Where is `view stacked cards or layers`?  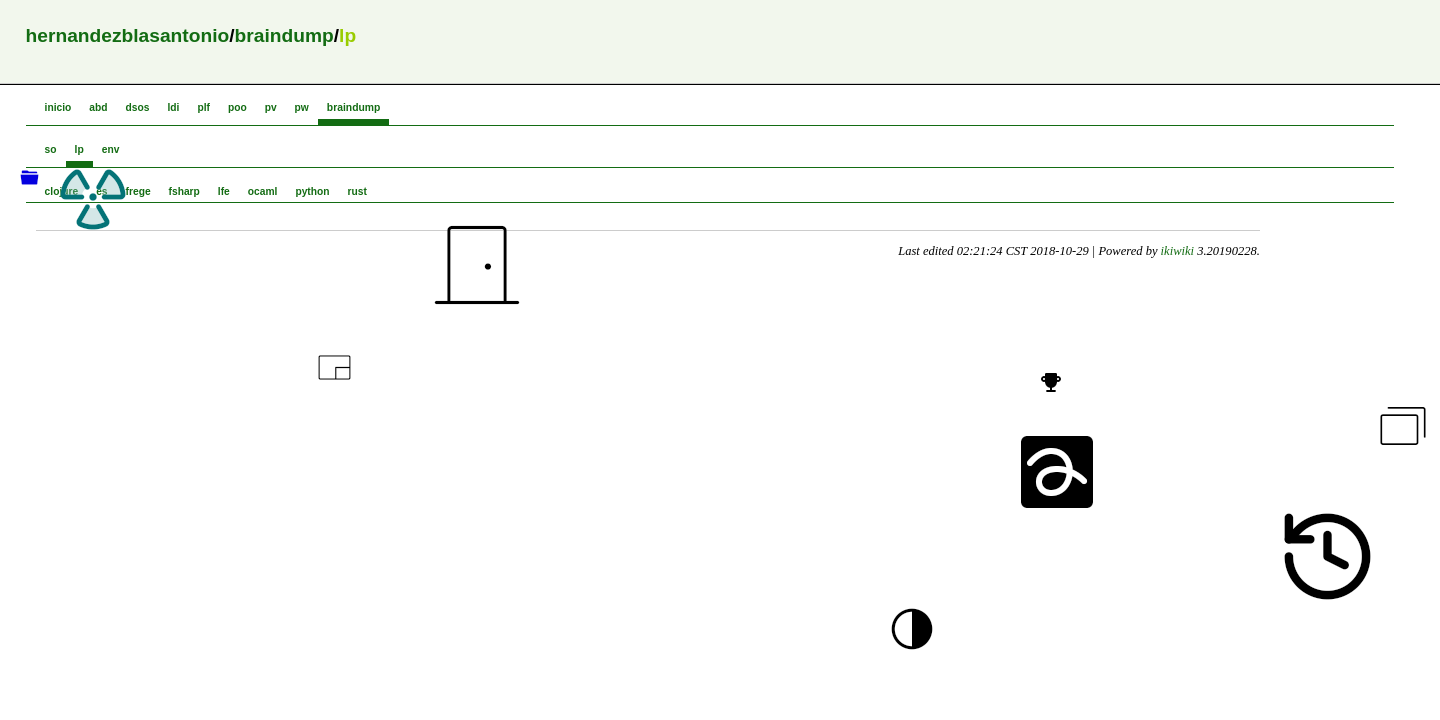
view stacked cards or layers is located at coordinates (1403, 426).